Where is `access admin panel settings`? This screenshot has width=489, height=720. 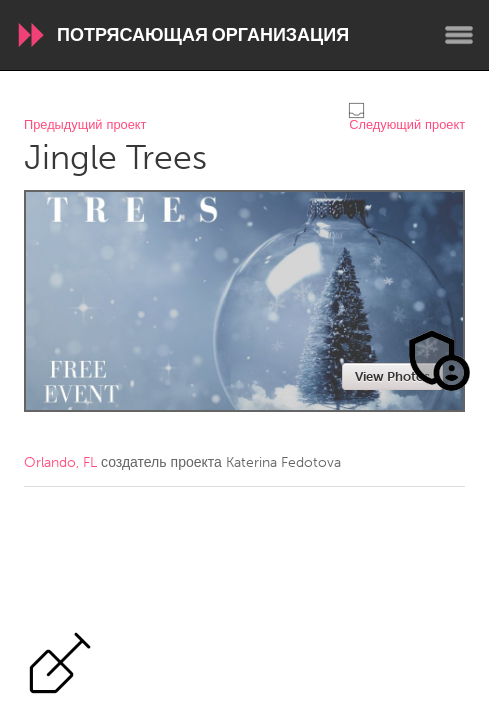
access admin panel settings is located at coordinates (436, 357).